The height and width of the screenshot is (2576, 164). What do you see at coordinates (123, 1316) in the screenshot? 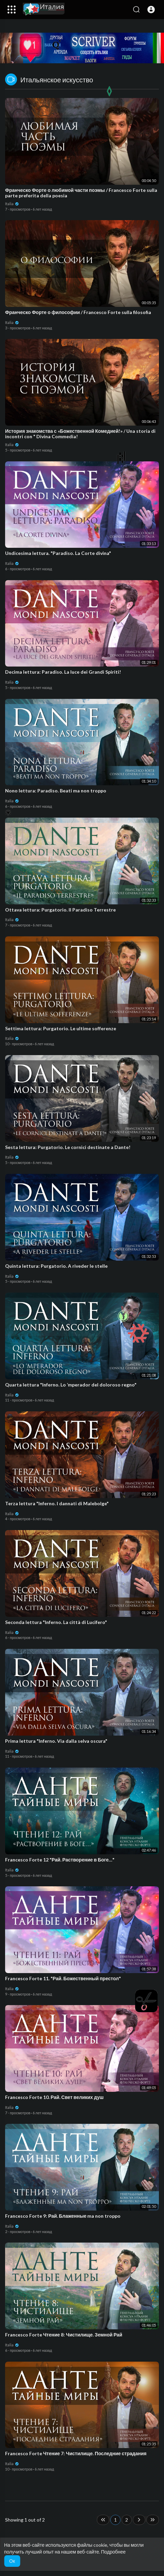
I see `open keepassxc password manager` at bounding box center [123, 1316].